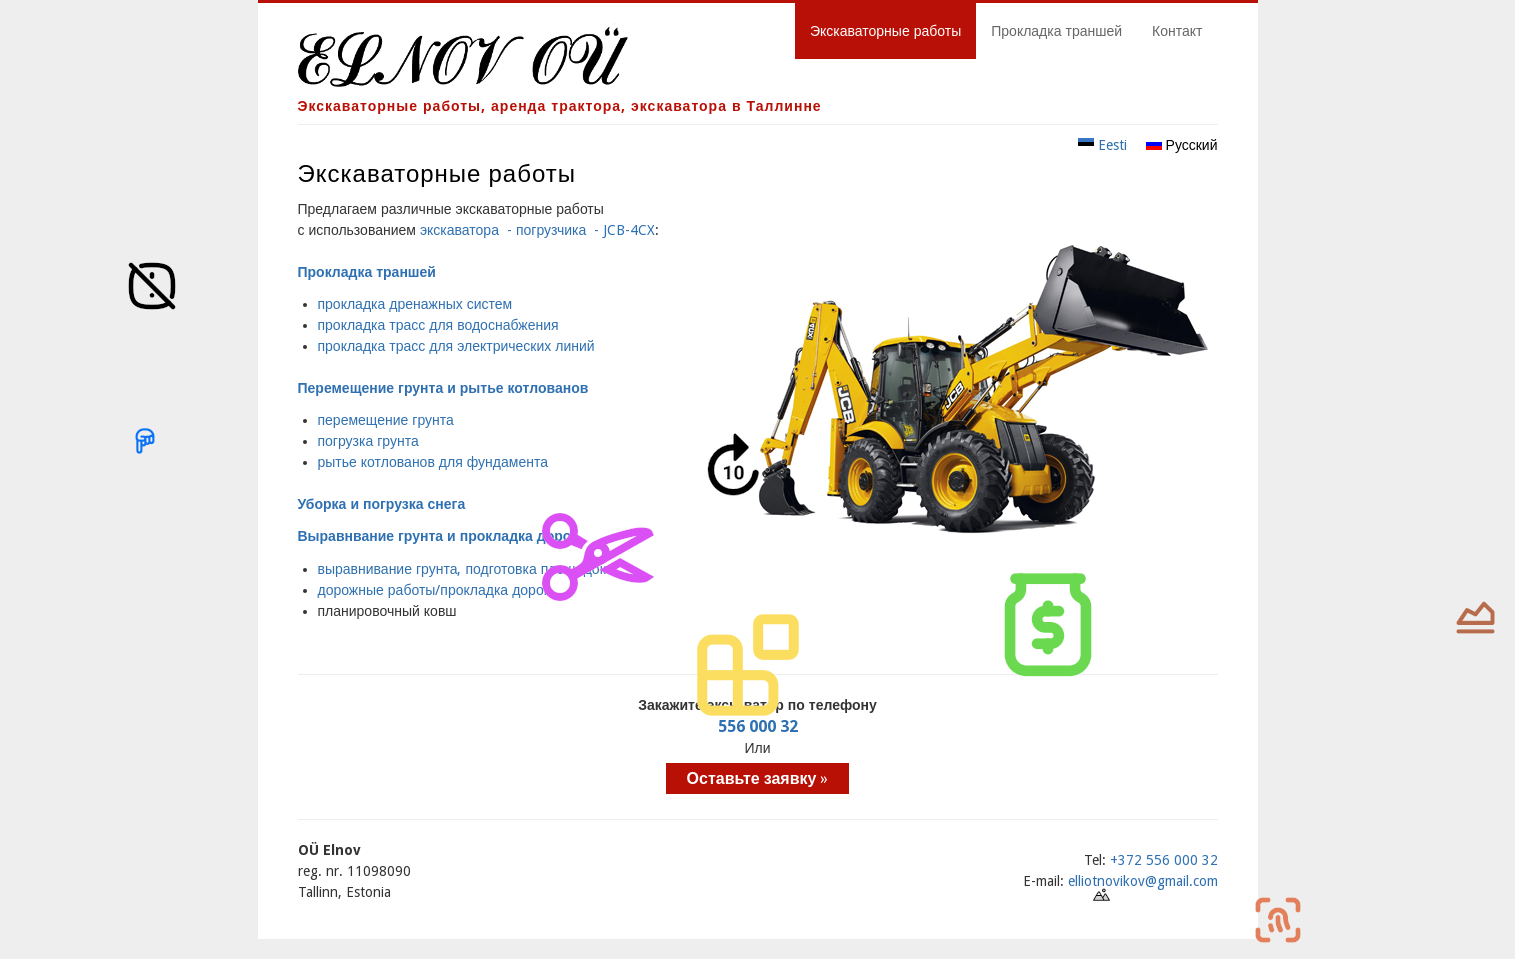  I want to click on leave a tip or donation, so click(1048, 622).